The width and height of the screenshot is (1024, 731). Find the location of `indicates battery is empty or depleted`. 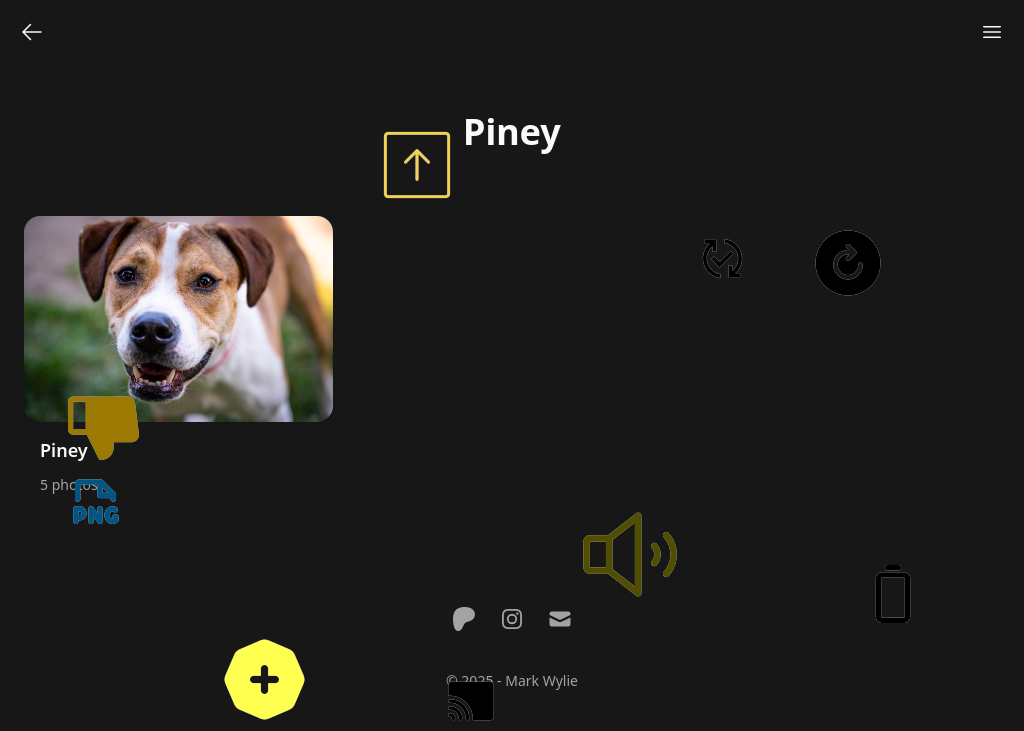

indicates battery is empty or depleted is located at coordinates (893, 594).